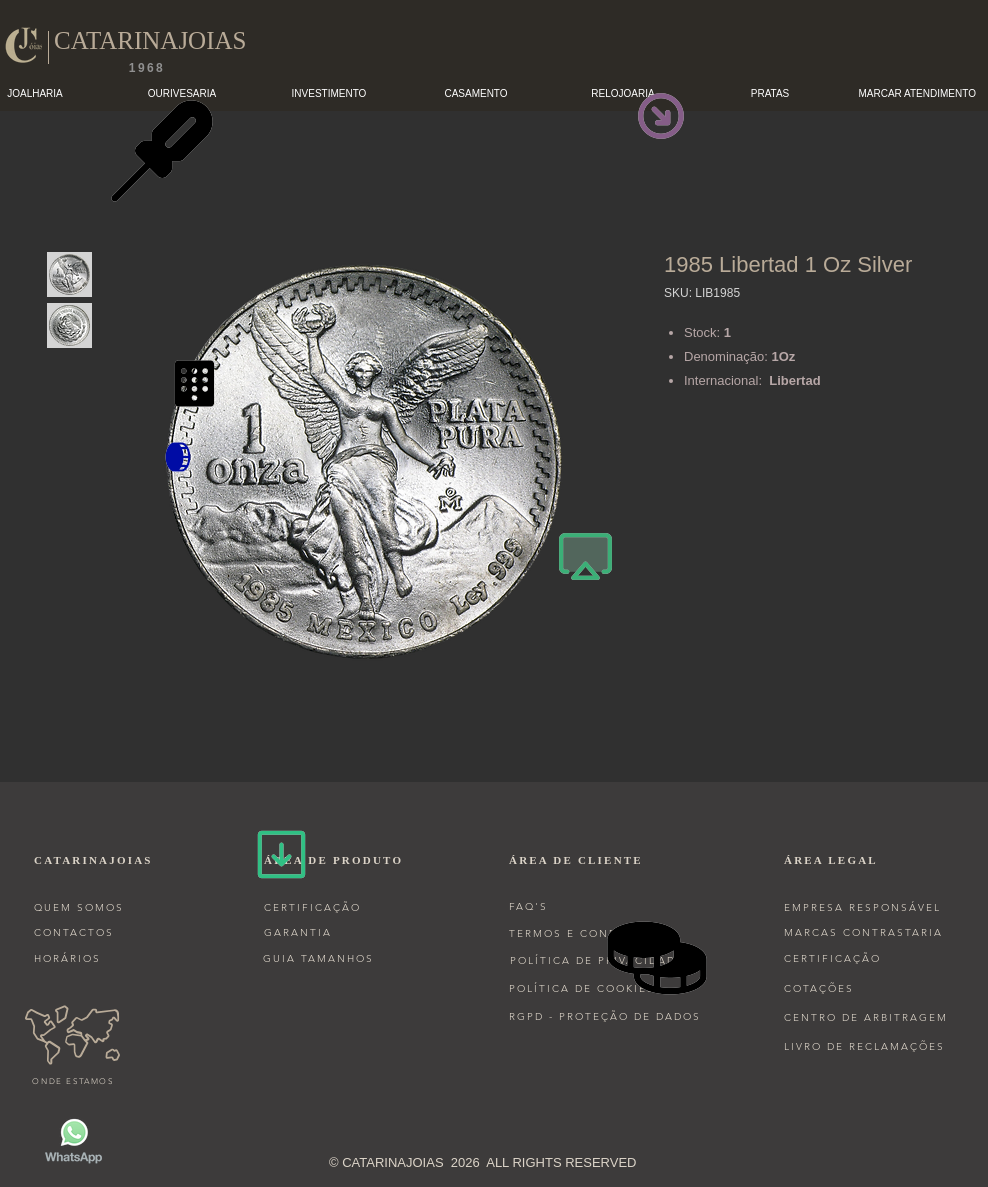 This screenshot has width=988, height=1187. Describe the element at coordinates (585, 555) in the screenshot. I see `stream content to an external display` at that location.